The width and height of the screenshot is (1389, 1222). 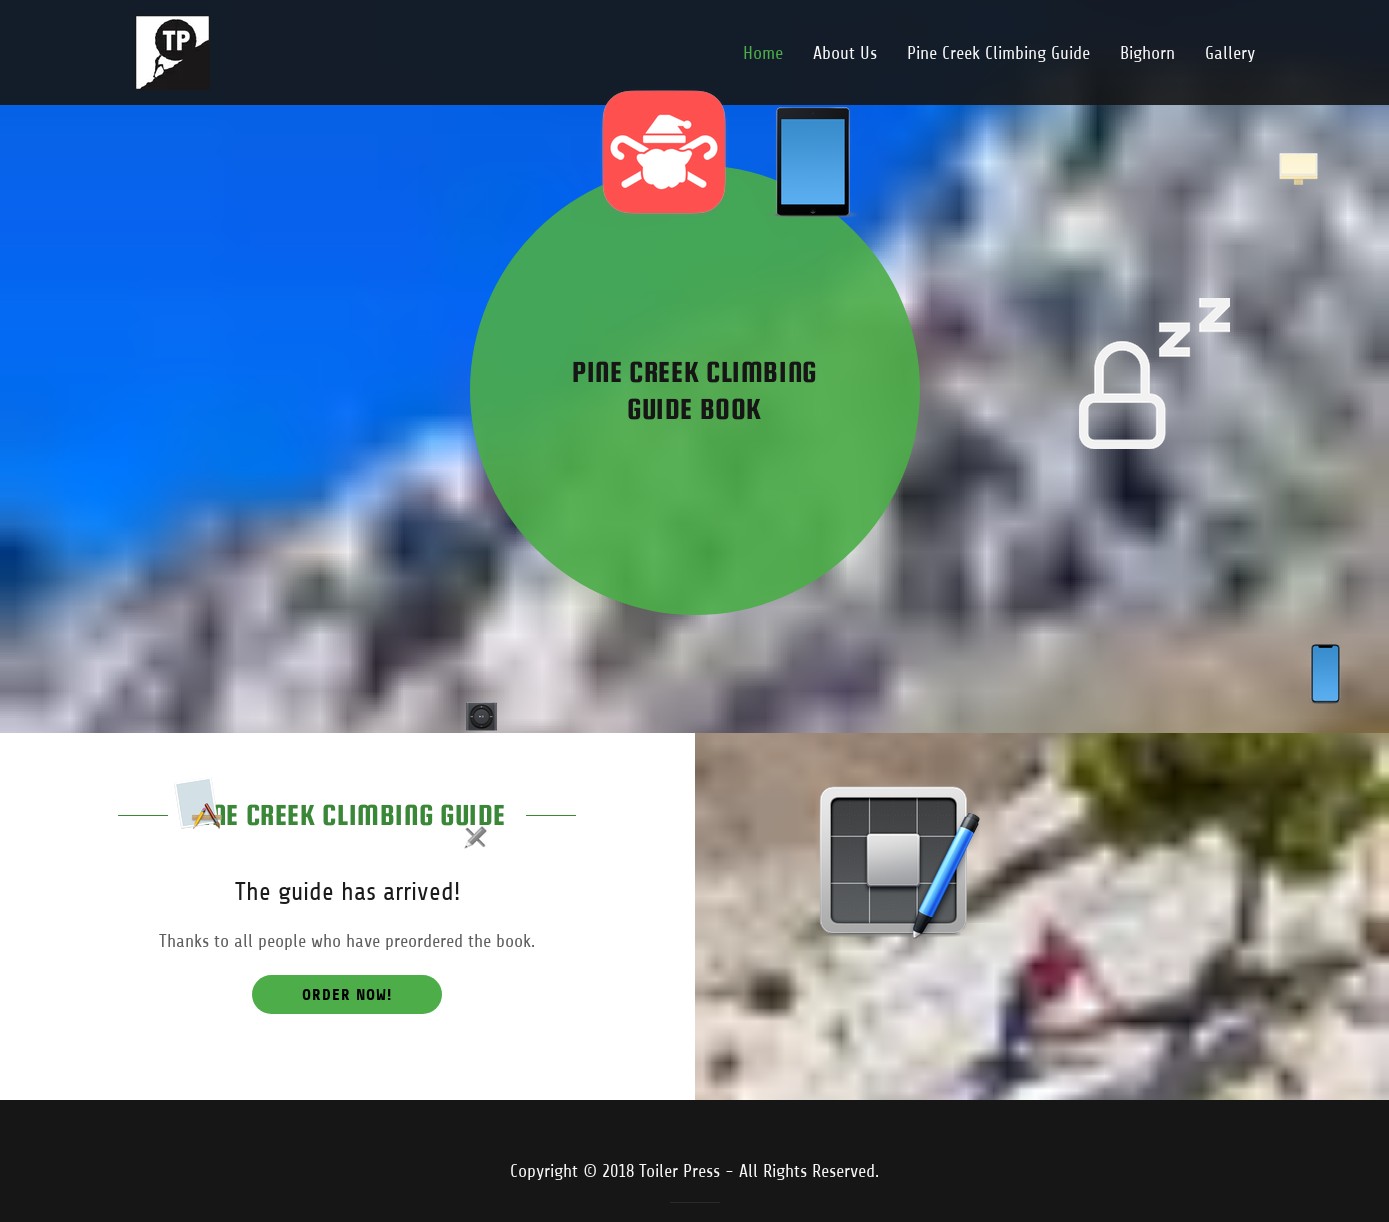 What do you see at coordinates (899, 858) in the screenshot?
I see `edit or customize assistive control panels` at bounding box center [899, 858].